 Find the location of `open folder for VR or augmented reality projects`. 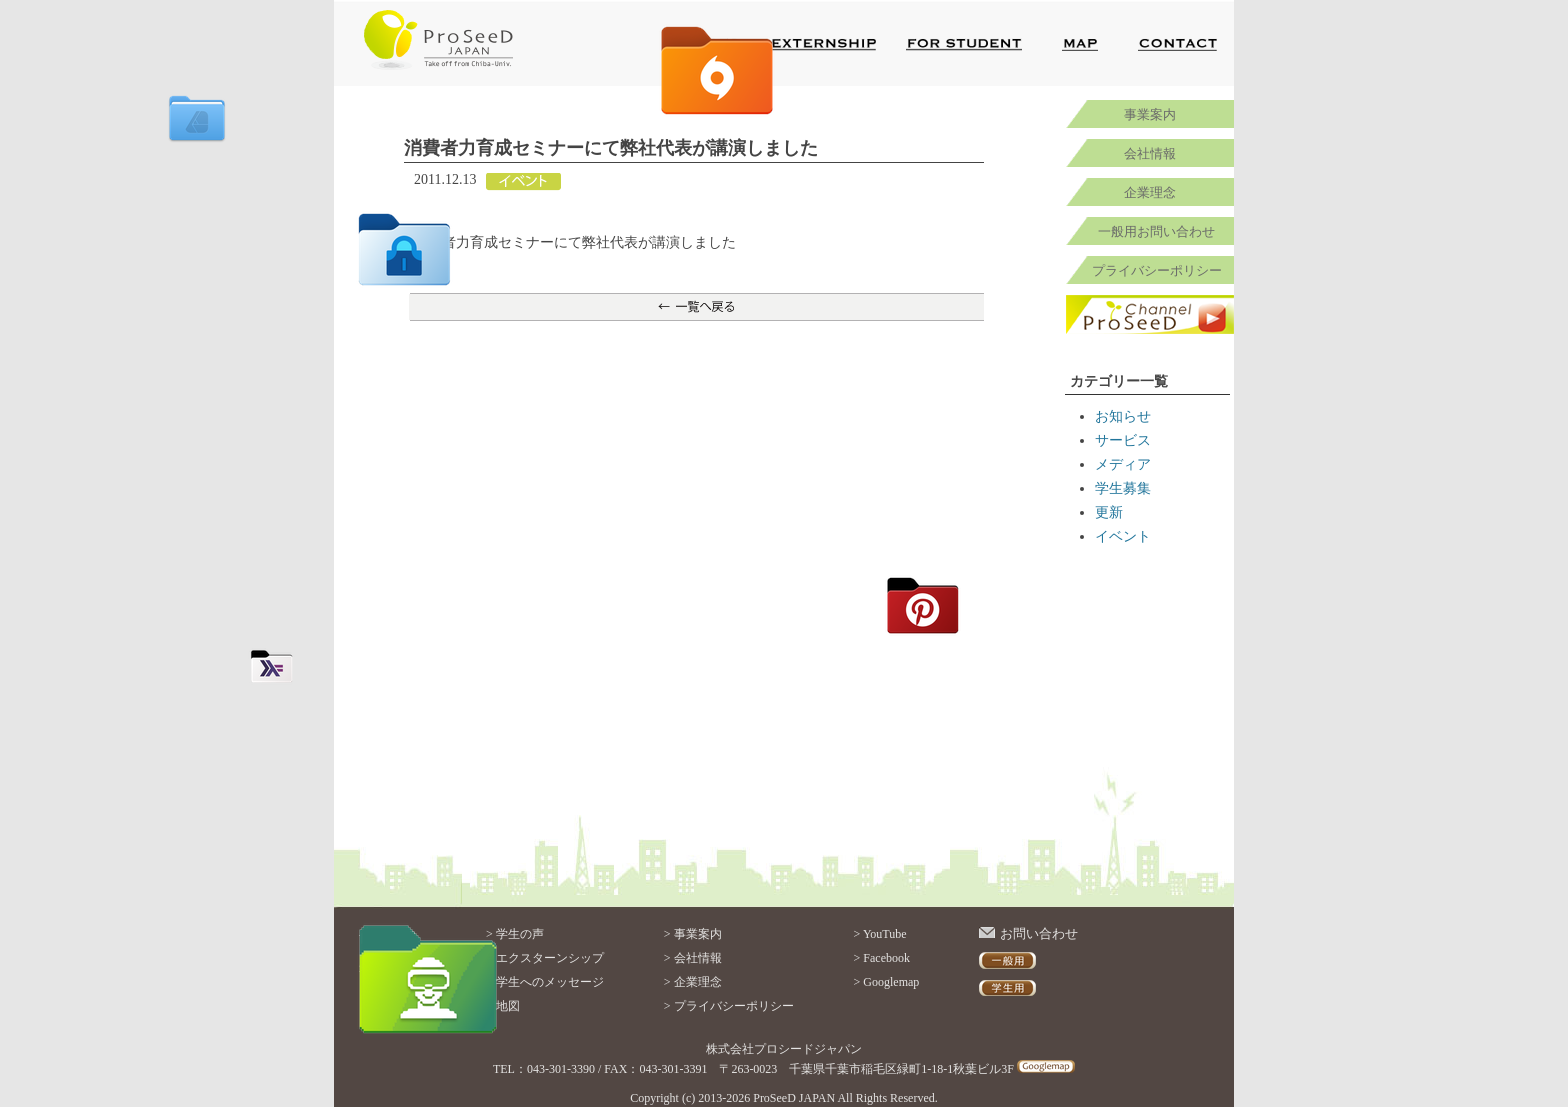

open folder for VR or augmented reality projects is located at coordinates (428, 983).